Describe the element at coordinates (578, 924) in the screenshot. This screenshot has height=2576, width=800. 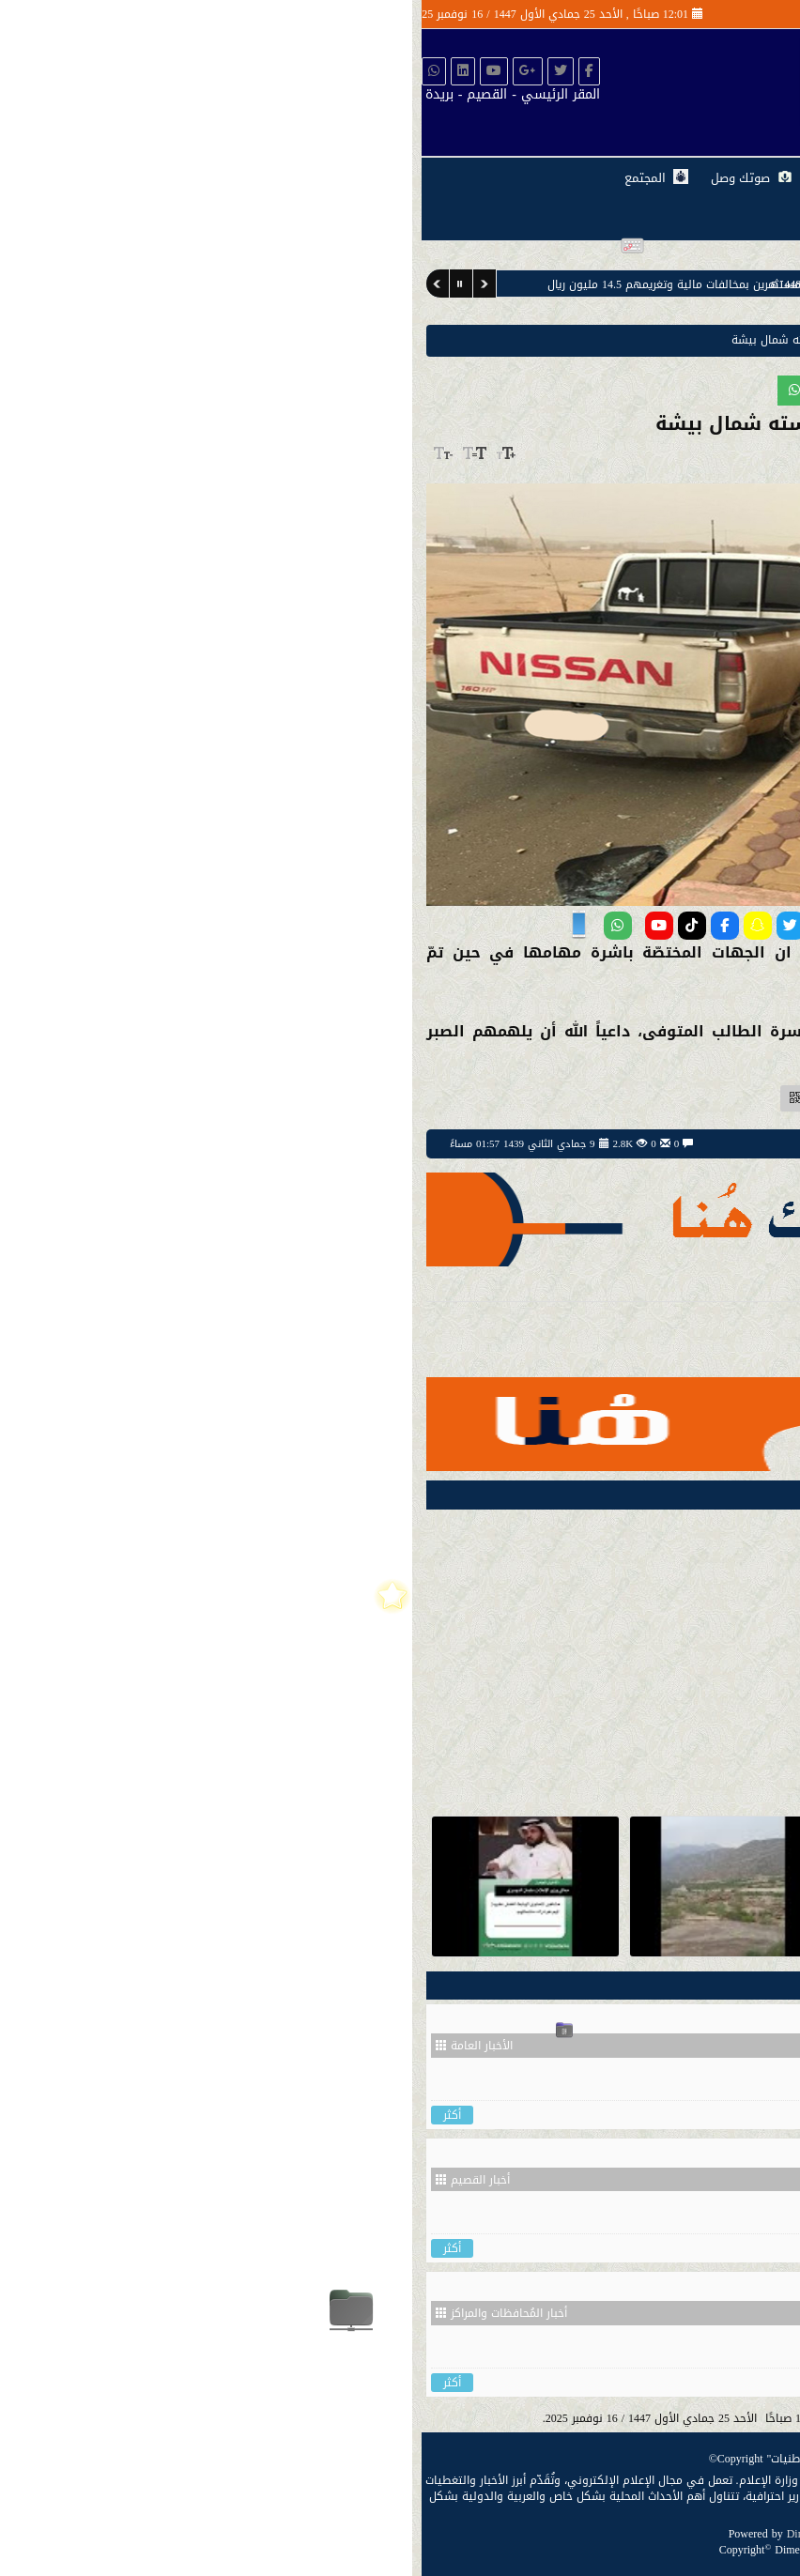
I see `connected iPhone device` at that location.